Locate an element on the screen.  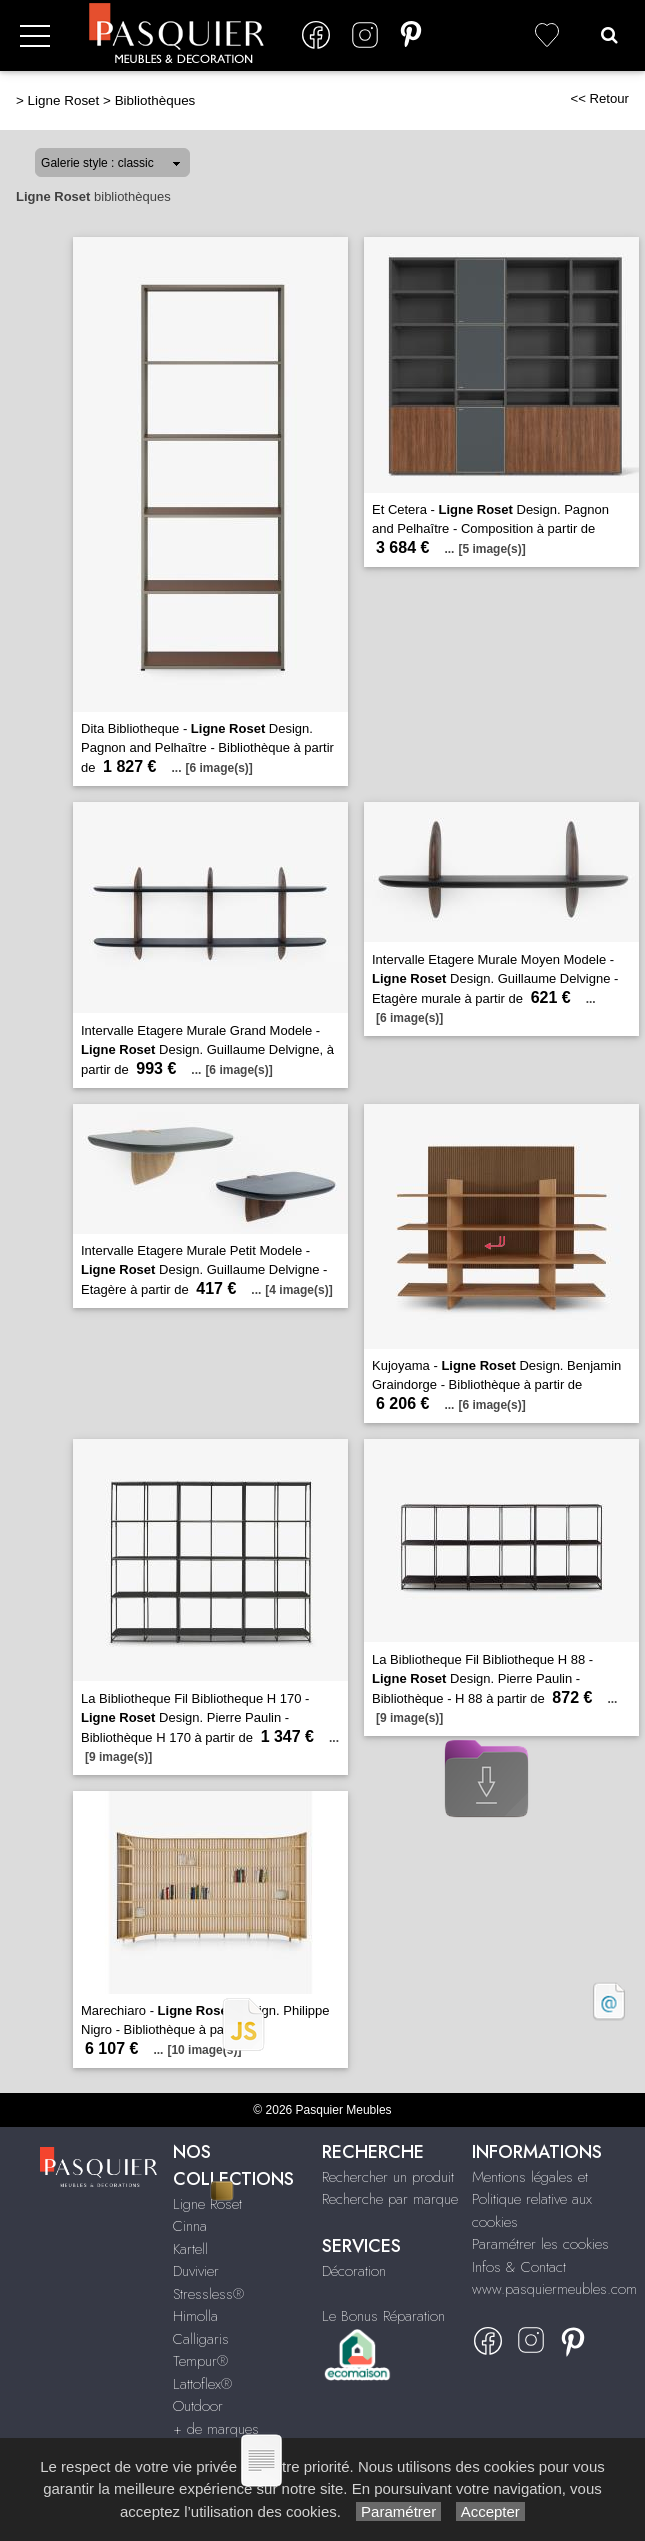
open downloads folder is located at coordinates (486, 1778).